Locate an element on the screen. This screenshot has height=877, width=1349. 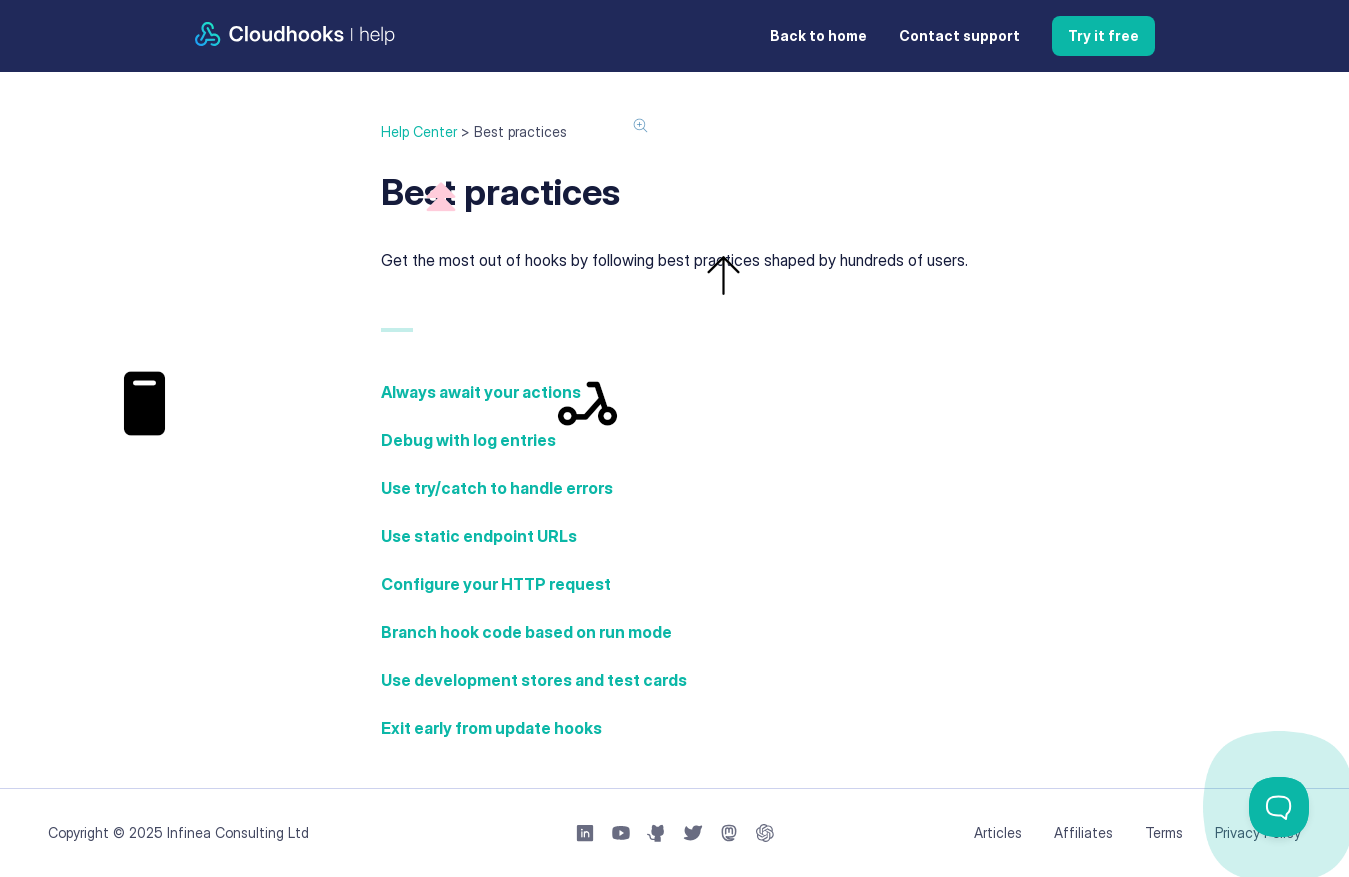
select scooter as transportation mode is located at coordinates (587, 405).